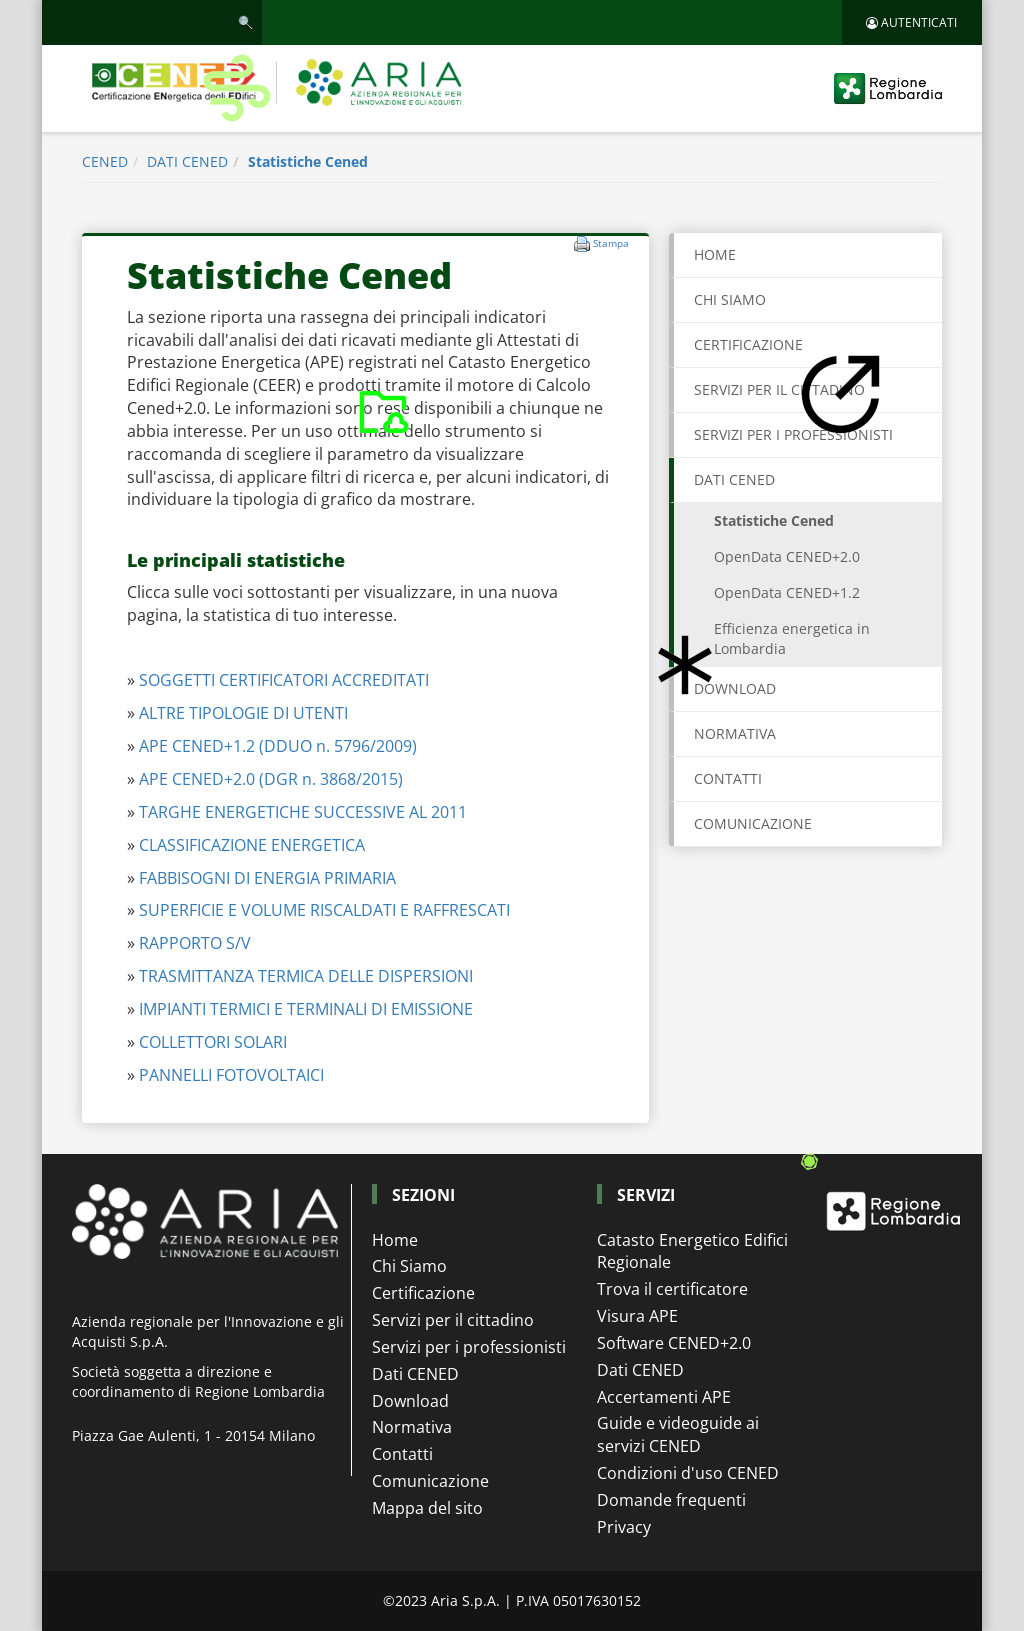  I want to click on open graphite application, so click(809, 1161).